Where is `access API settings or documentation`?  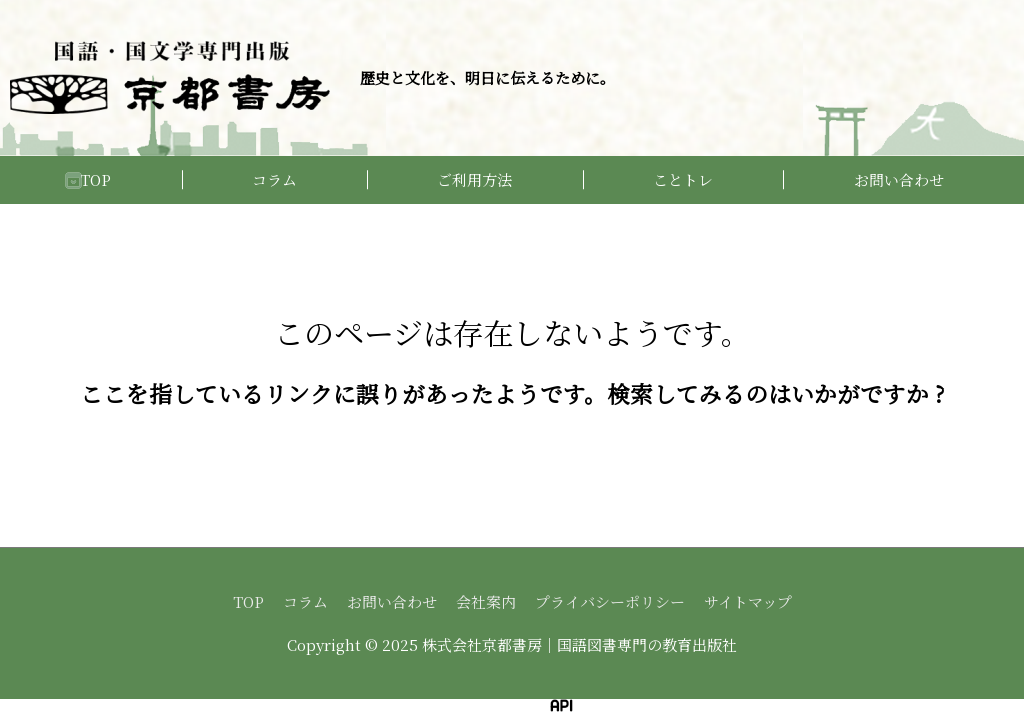
access API settings or documentation is located at coordinates (561, 705).